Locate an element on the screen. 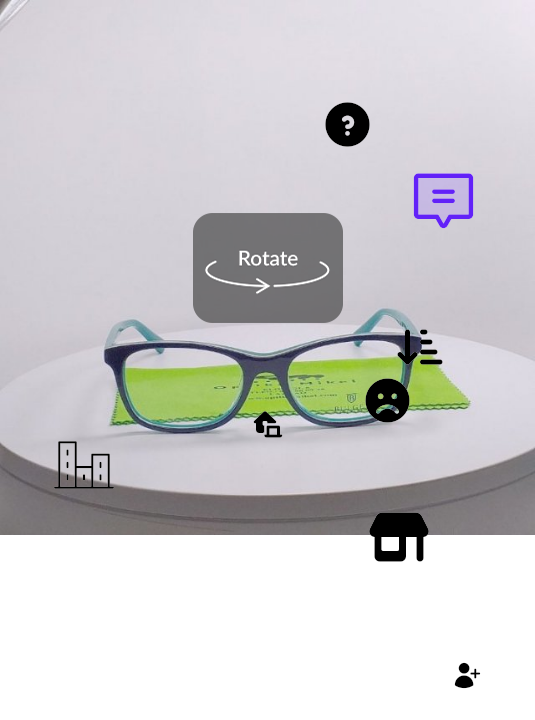 This screenshot has height=720, width=535. sort items from smallest to largest is located at coordinates (420, 347).